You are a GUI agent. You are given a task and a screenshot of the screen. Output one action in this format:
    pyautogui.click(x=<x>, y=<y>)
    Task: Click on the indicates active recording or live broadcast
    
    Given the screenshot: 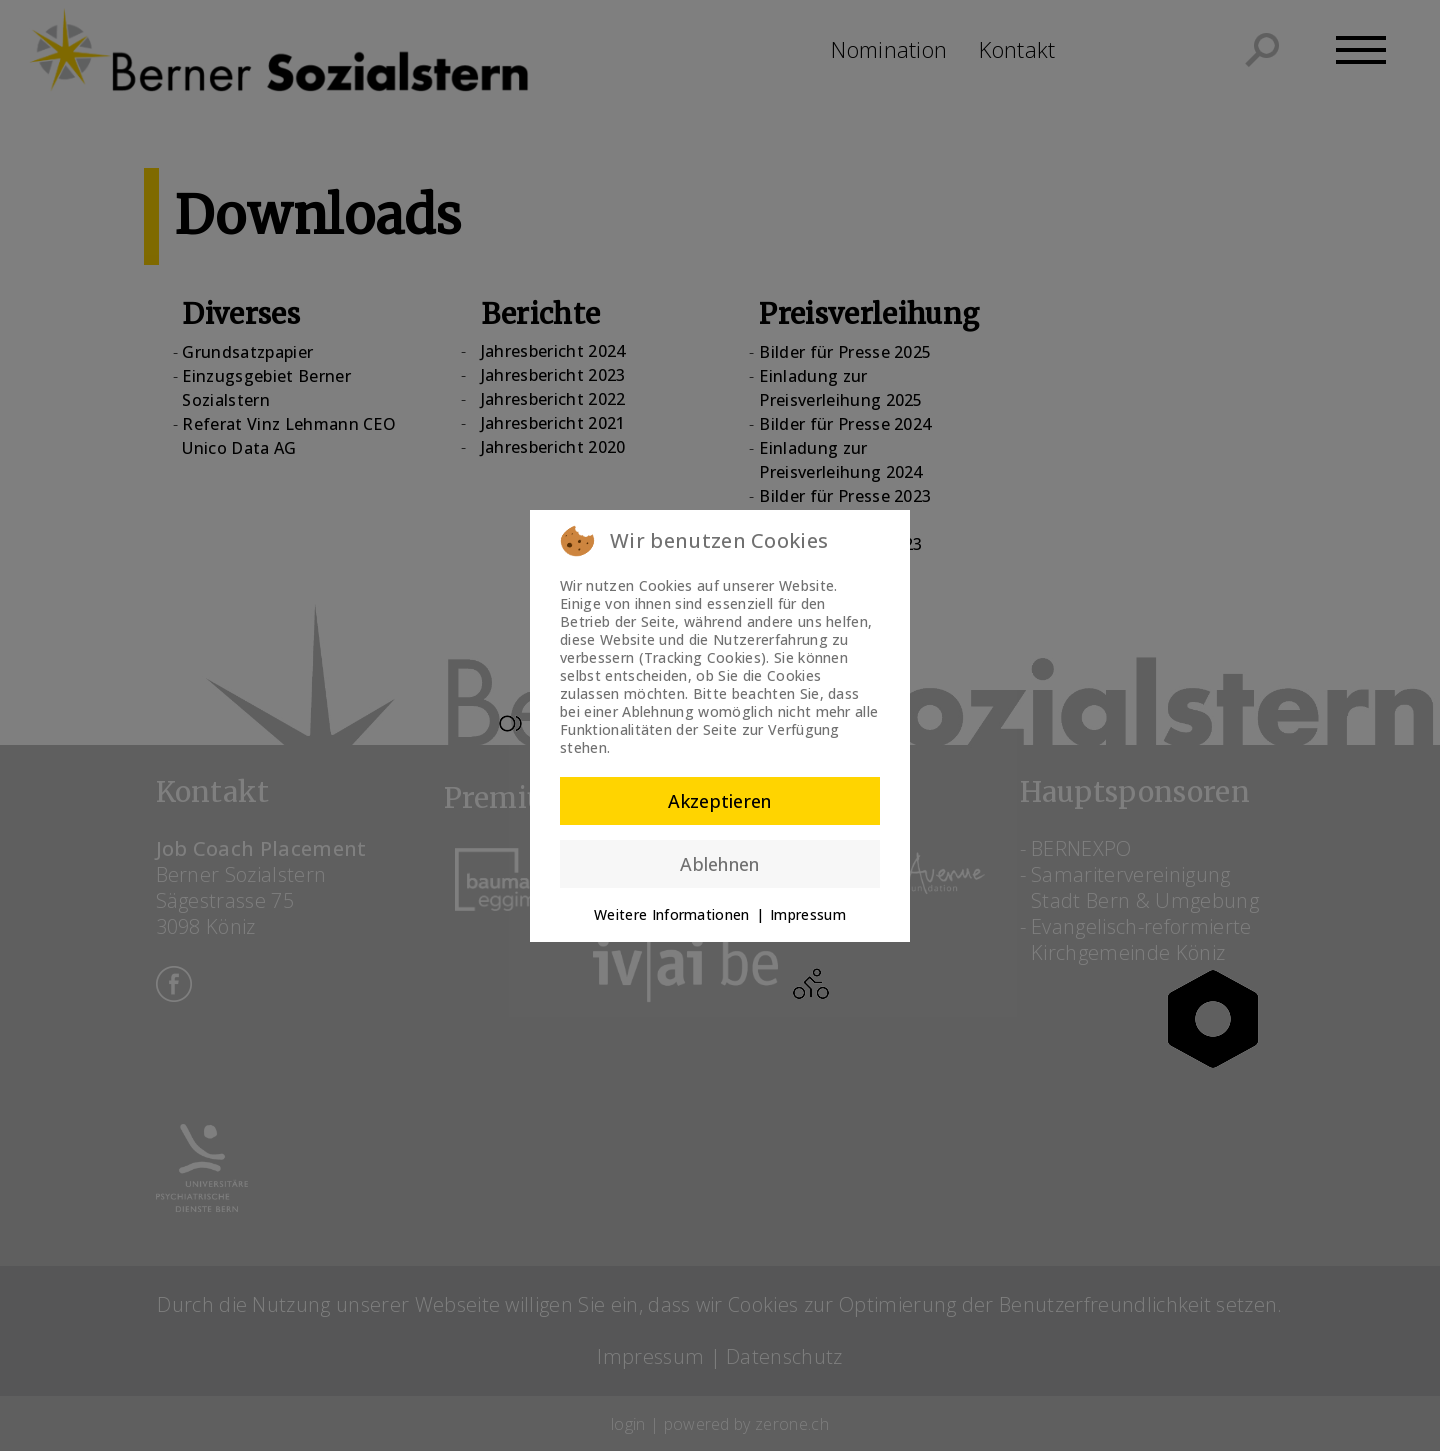 What is the action you would take?
    pyautogui.click(x=510, y=723)
    